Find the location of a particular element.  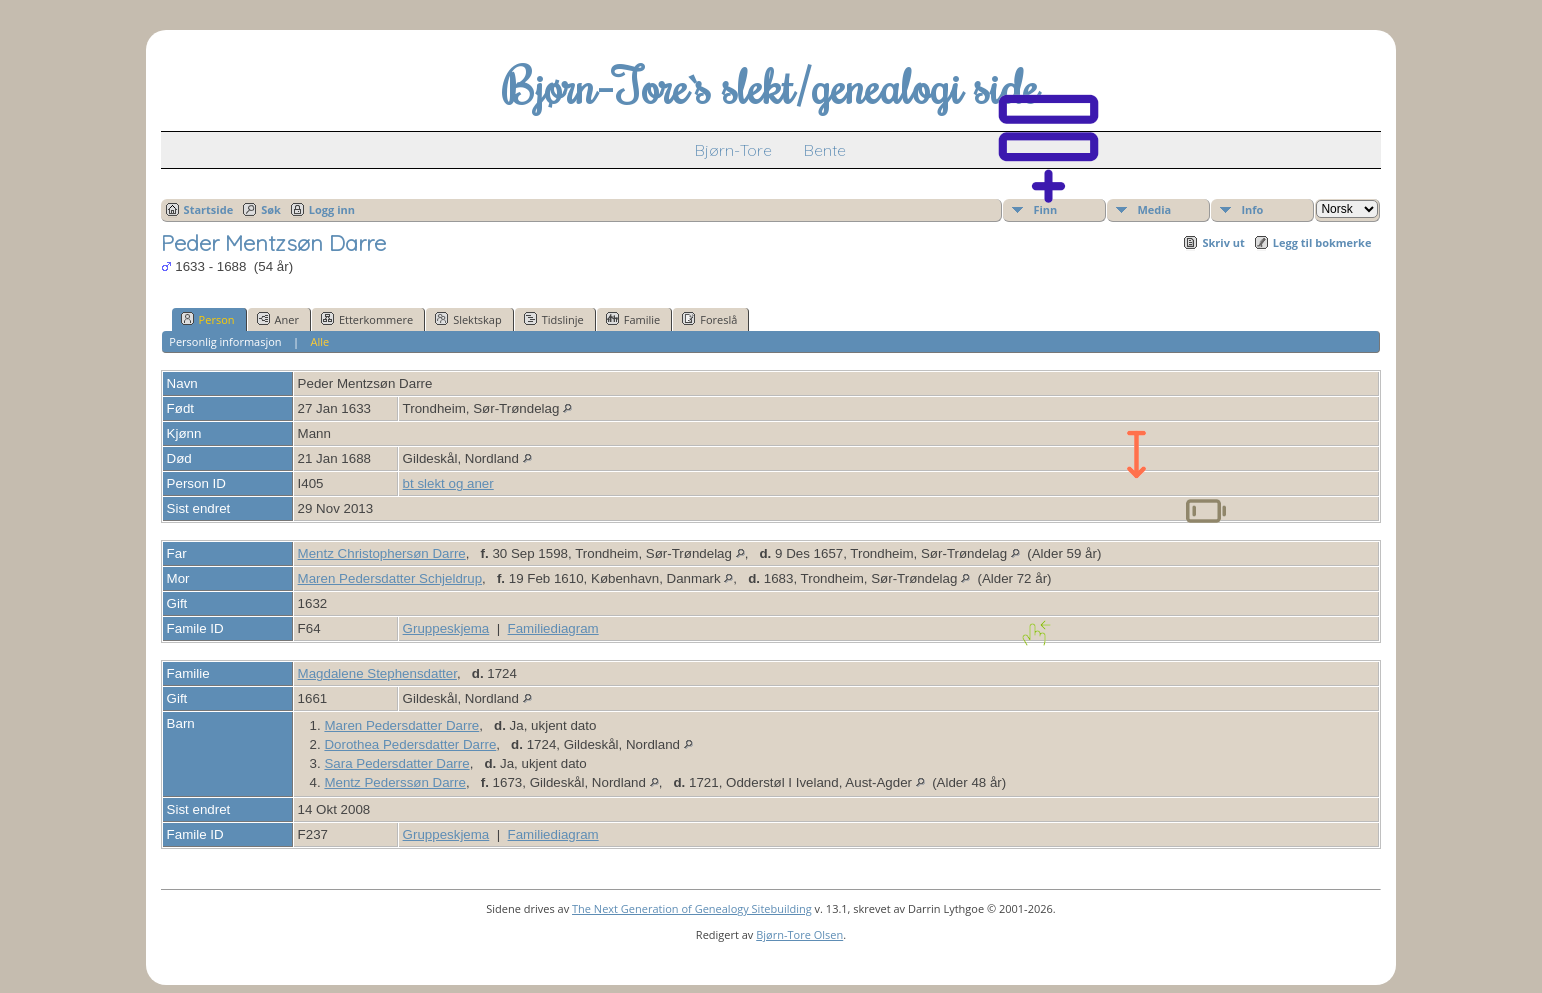

indicates low battery level is located at coordinates (1206, 511).